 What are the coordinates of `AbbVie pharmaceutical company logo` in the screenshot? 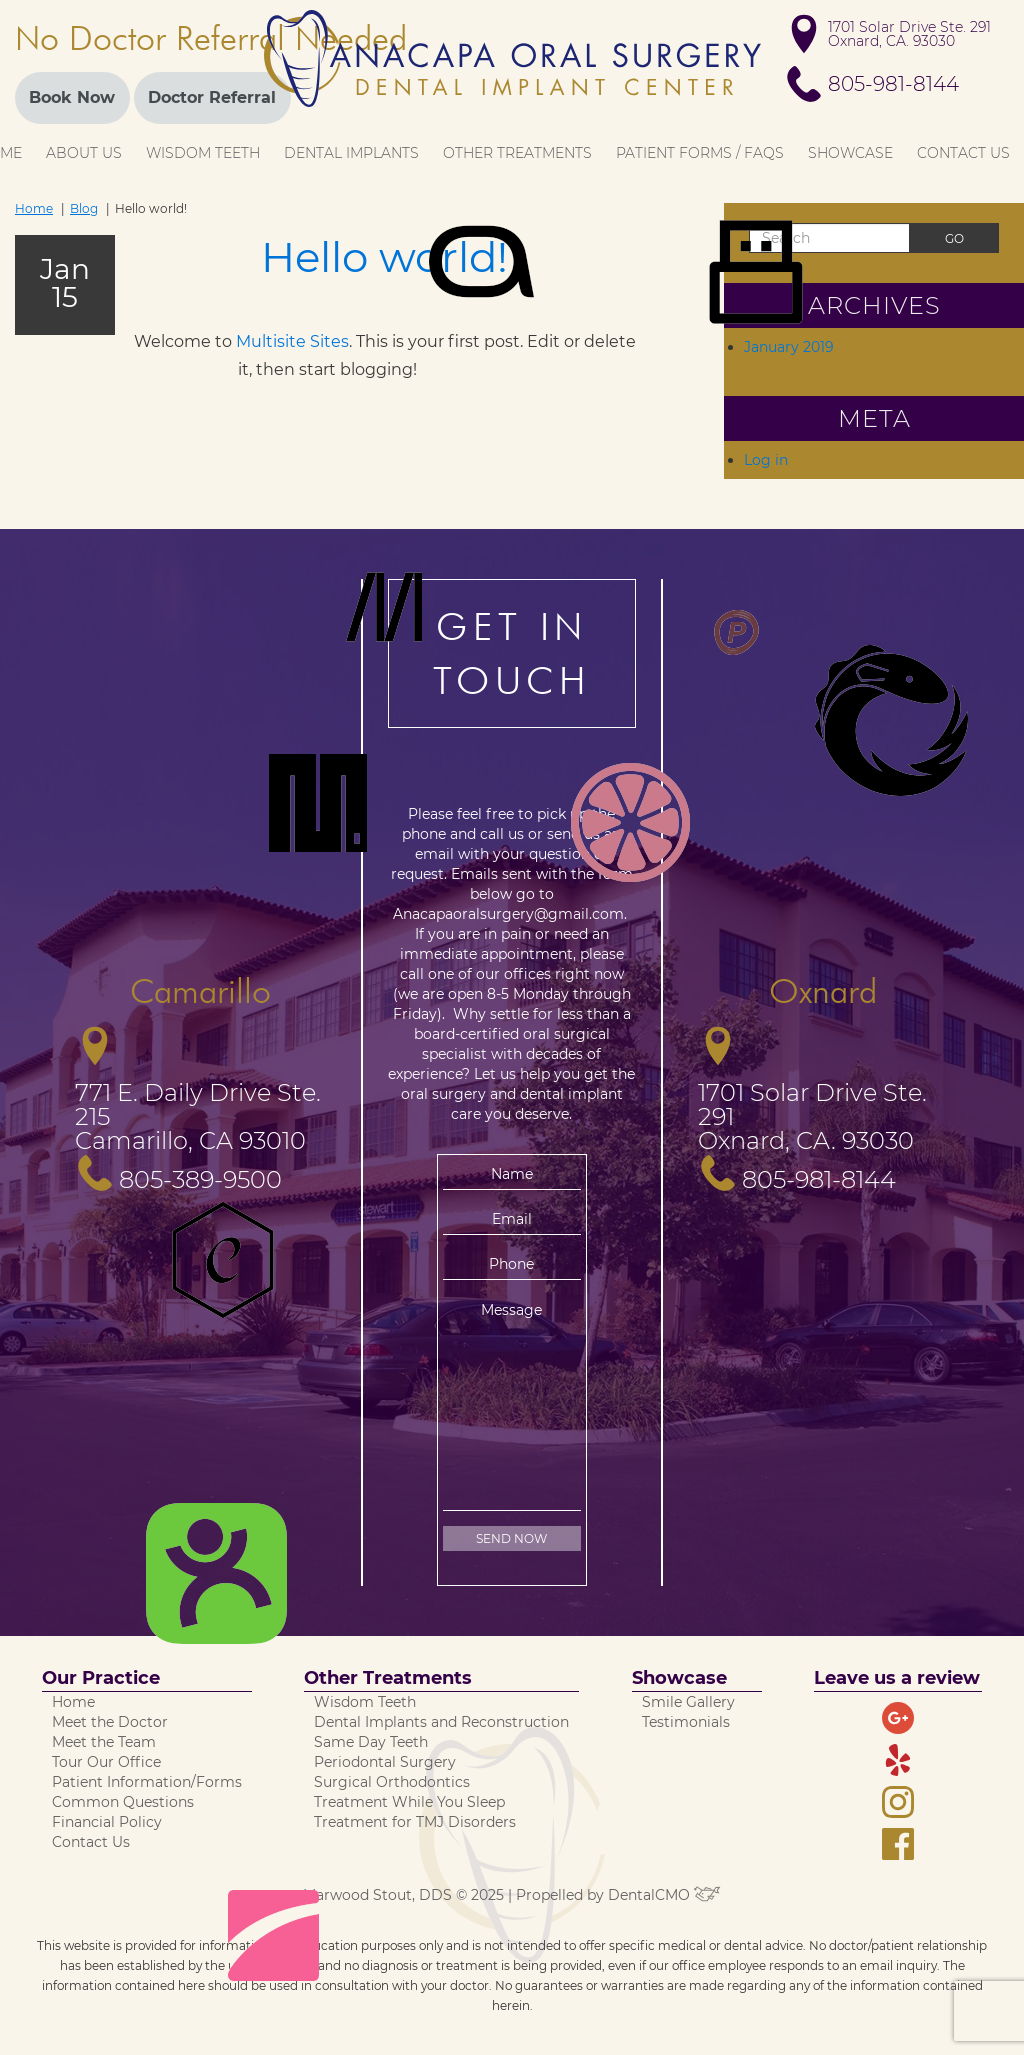 It's located at (481, 261).